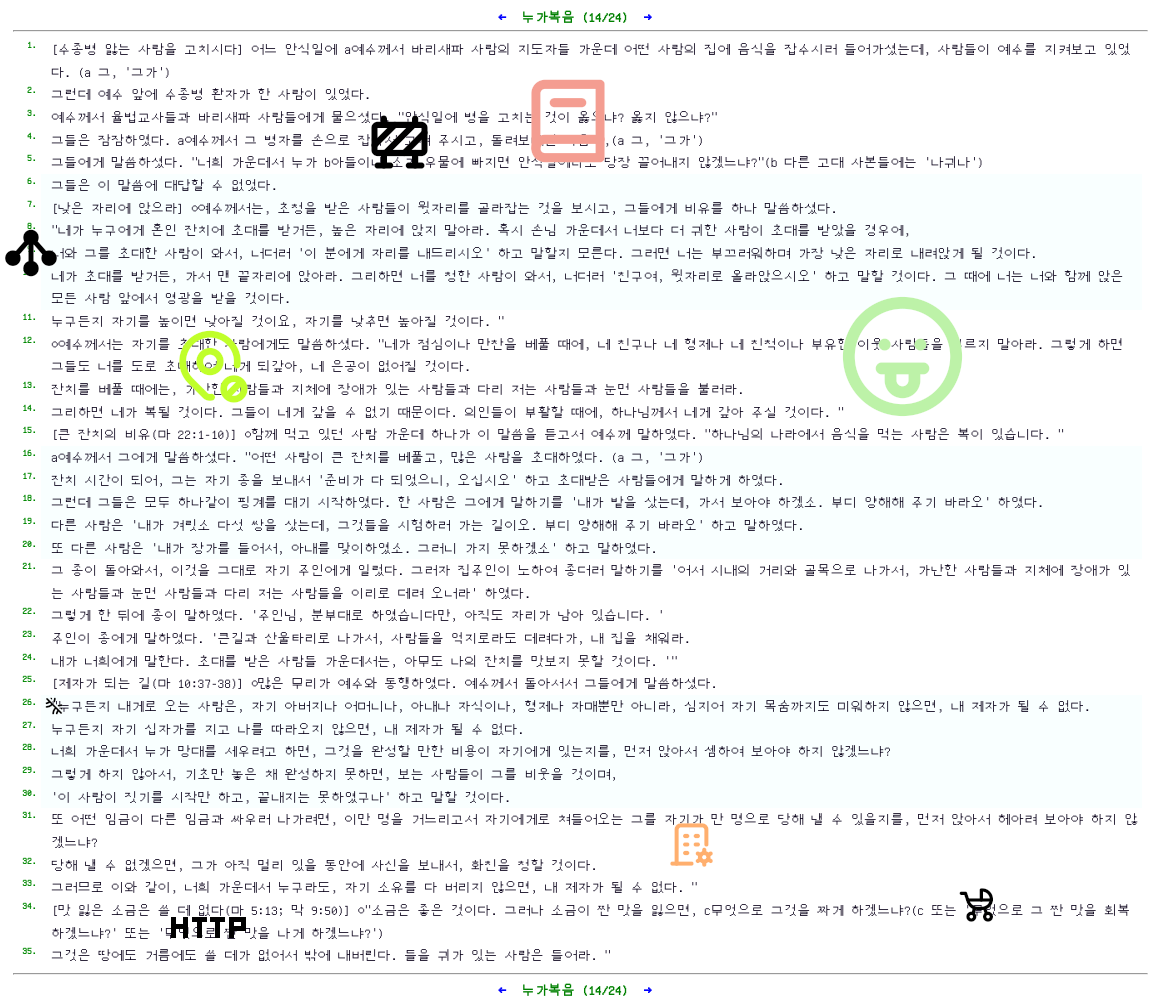  Describe the element at coordinates (54, 706) in the screenshot. I see `disable light leak effects in photo editing` at that location.